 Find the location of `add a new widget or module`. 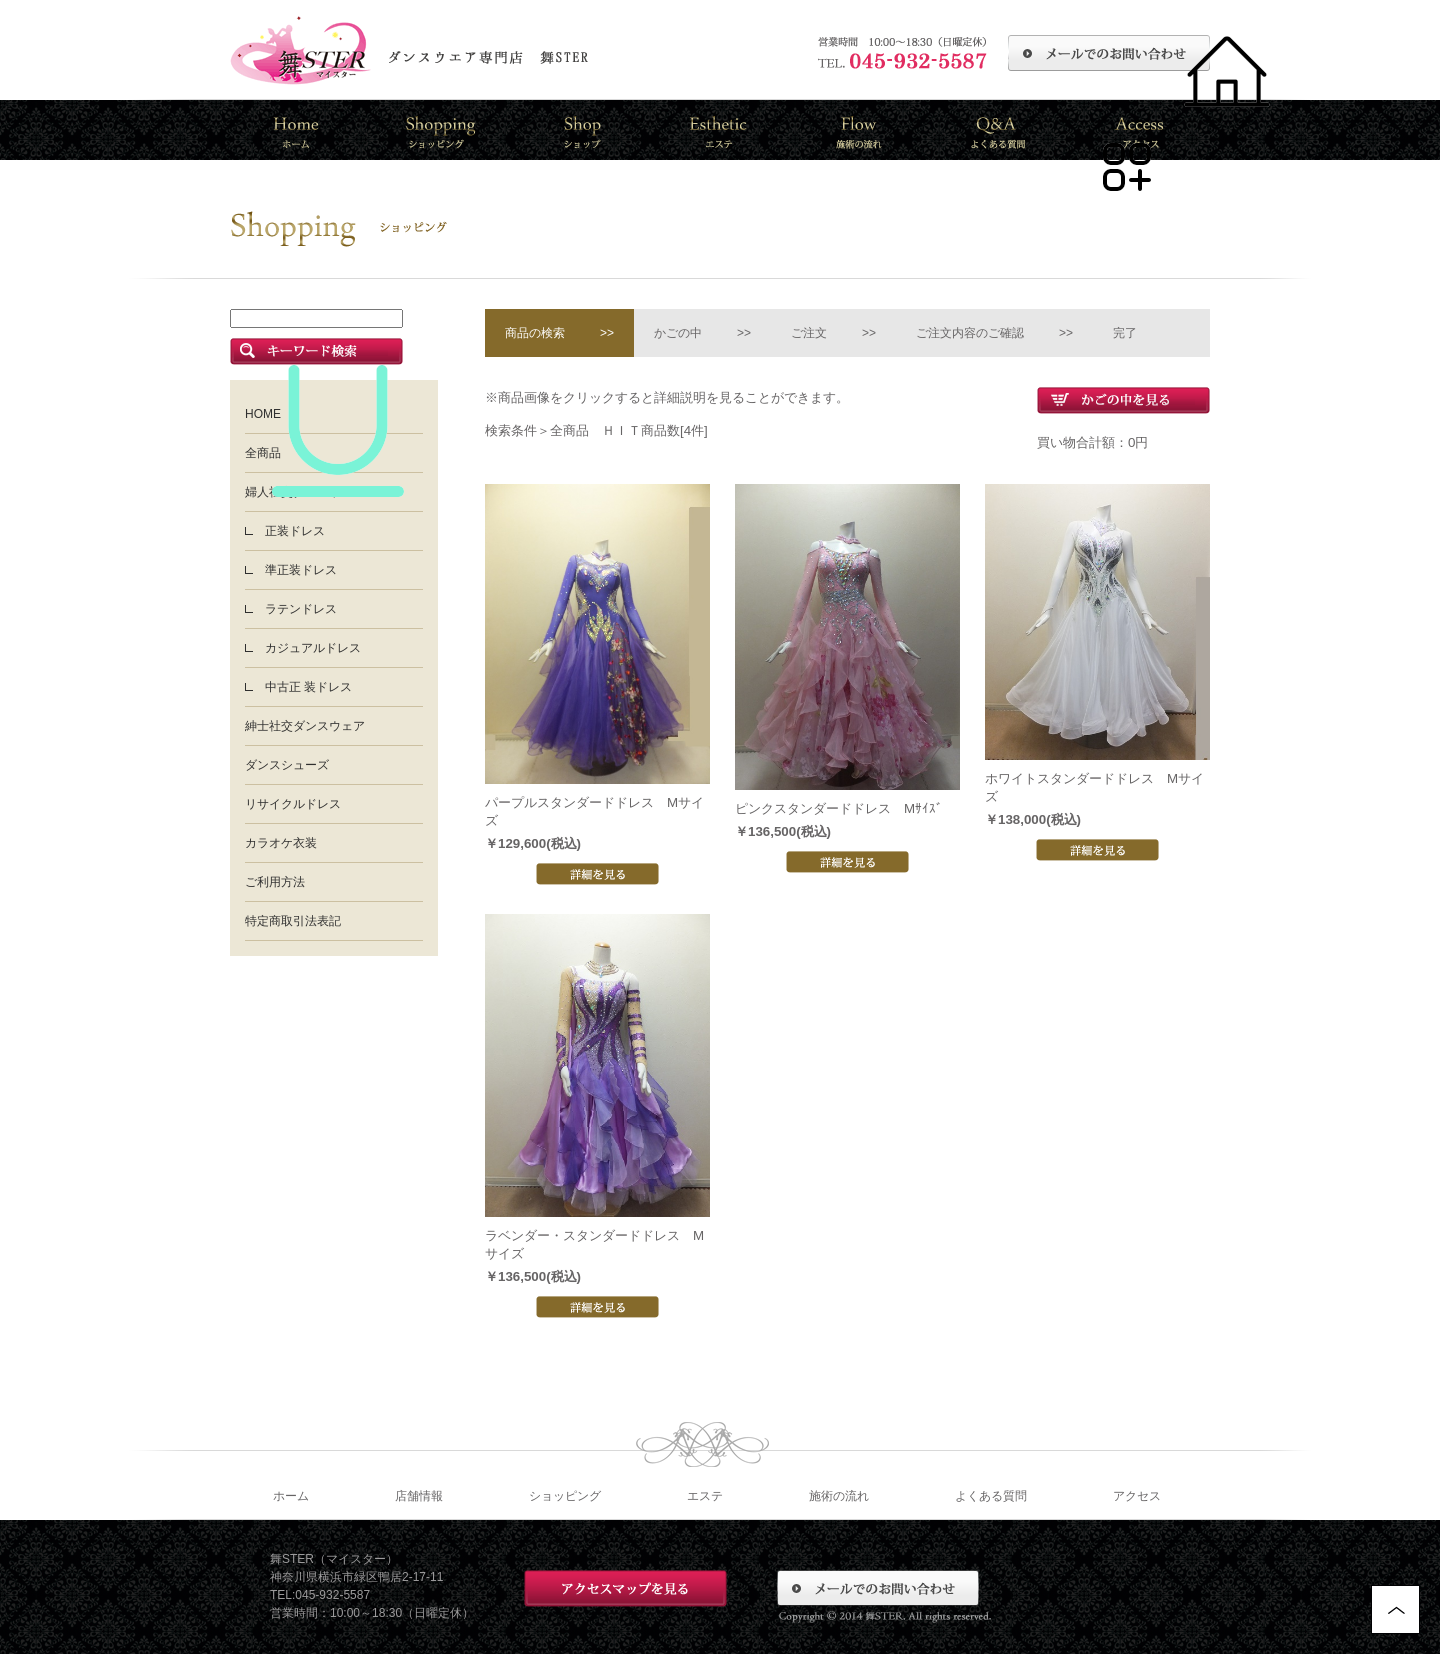

add a new widget or module is located at coordinates (1127, 167).